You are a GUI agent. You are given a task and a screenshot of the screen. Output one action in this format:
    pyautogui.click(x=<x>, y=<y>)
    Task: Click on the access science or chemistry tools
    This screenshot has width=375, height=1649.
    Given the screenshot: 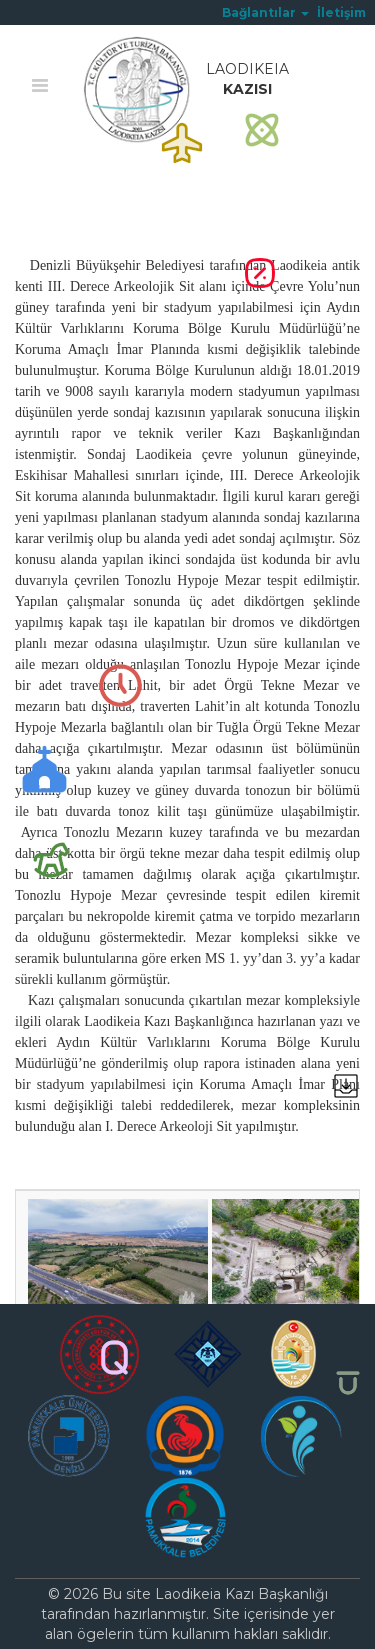 What is the action you would take?
    pyautogui.click(x=262, y=130)
    